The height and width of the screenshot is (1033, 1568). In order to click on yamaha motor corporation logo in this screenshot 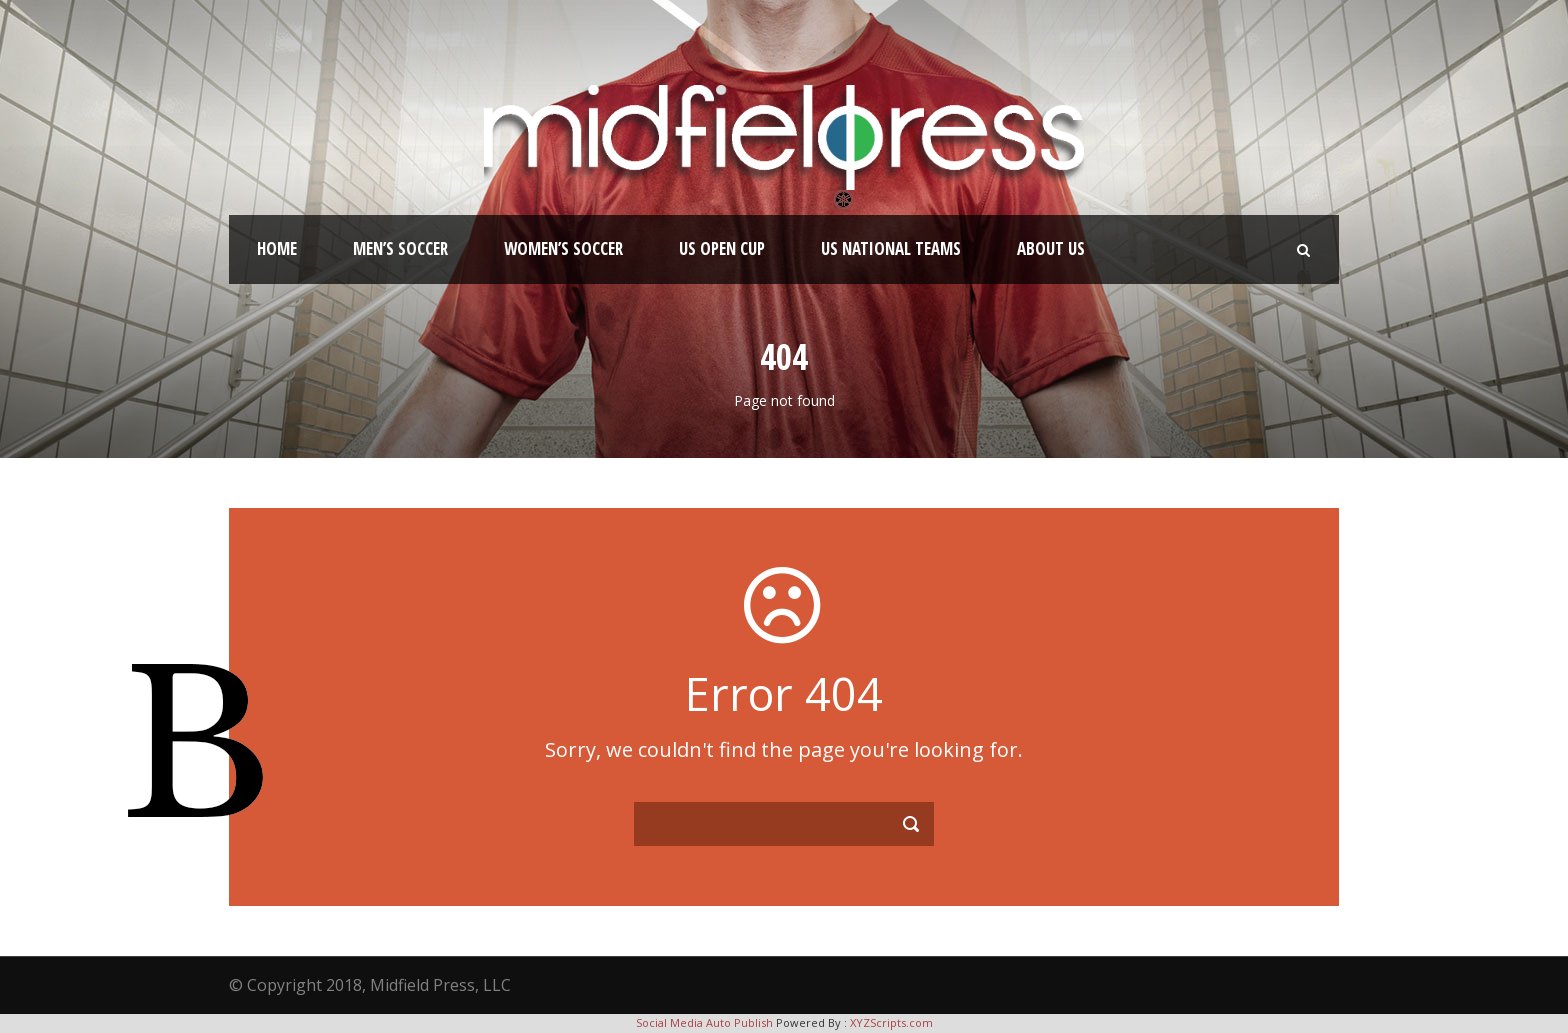, I will do `click(843, 199)`.